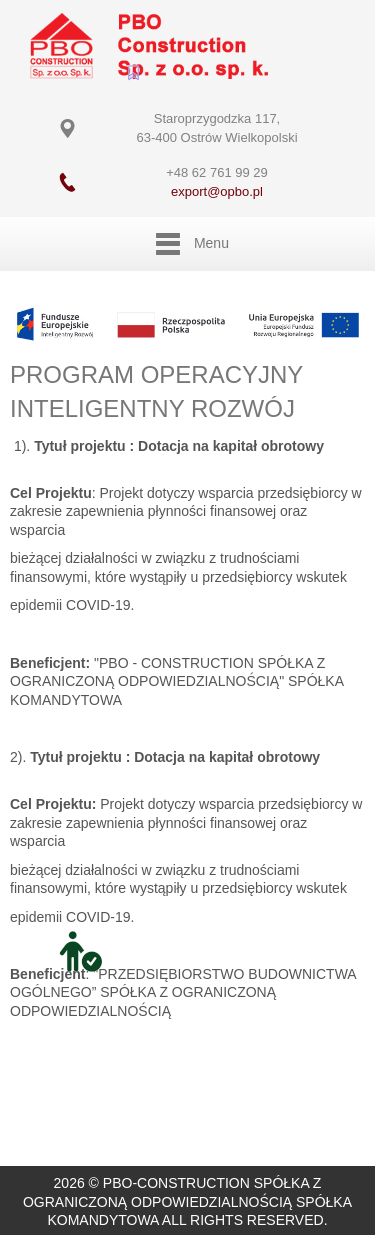 The image size is (375, 1235). What do you see at coordinates (133, 72) in the screenshot?
I see `save this item for later` at bounding box center [133, 72].